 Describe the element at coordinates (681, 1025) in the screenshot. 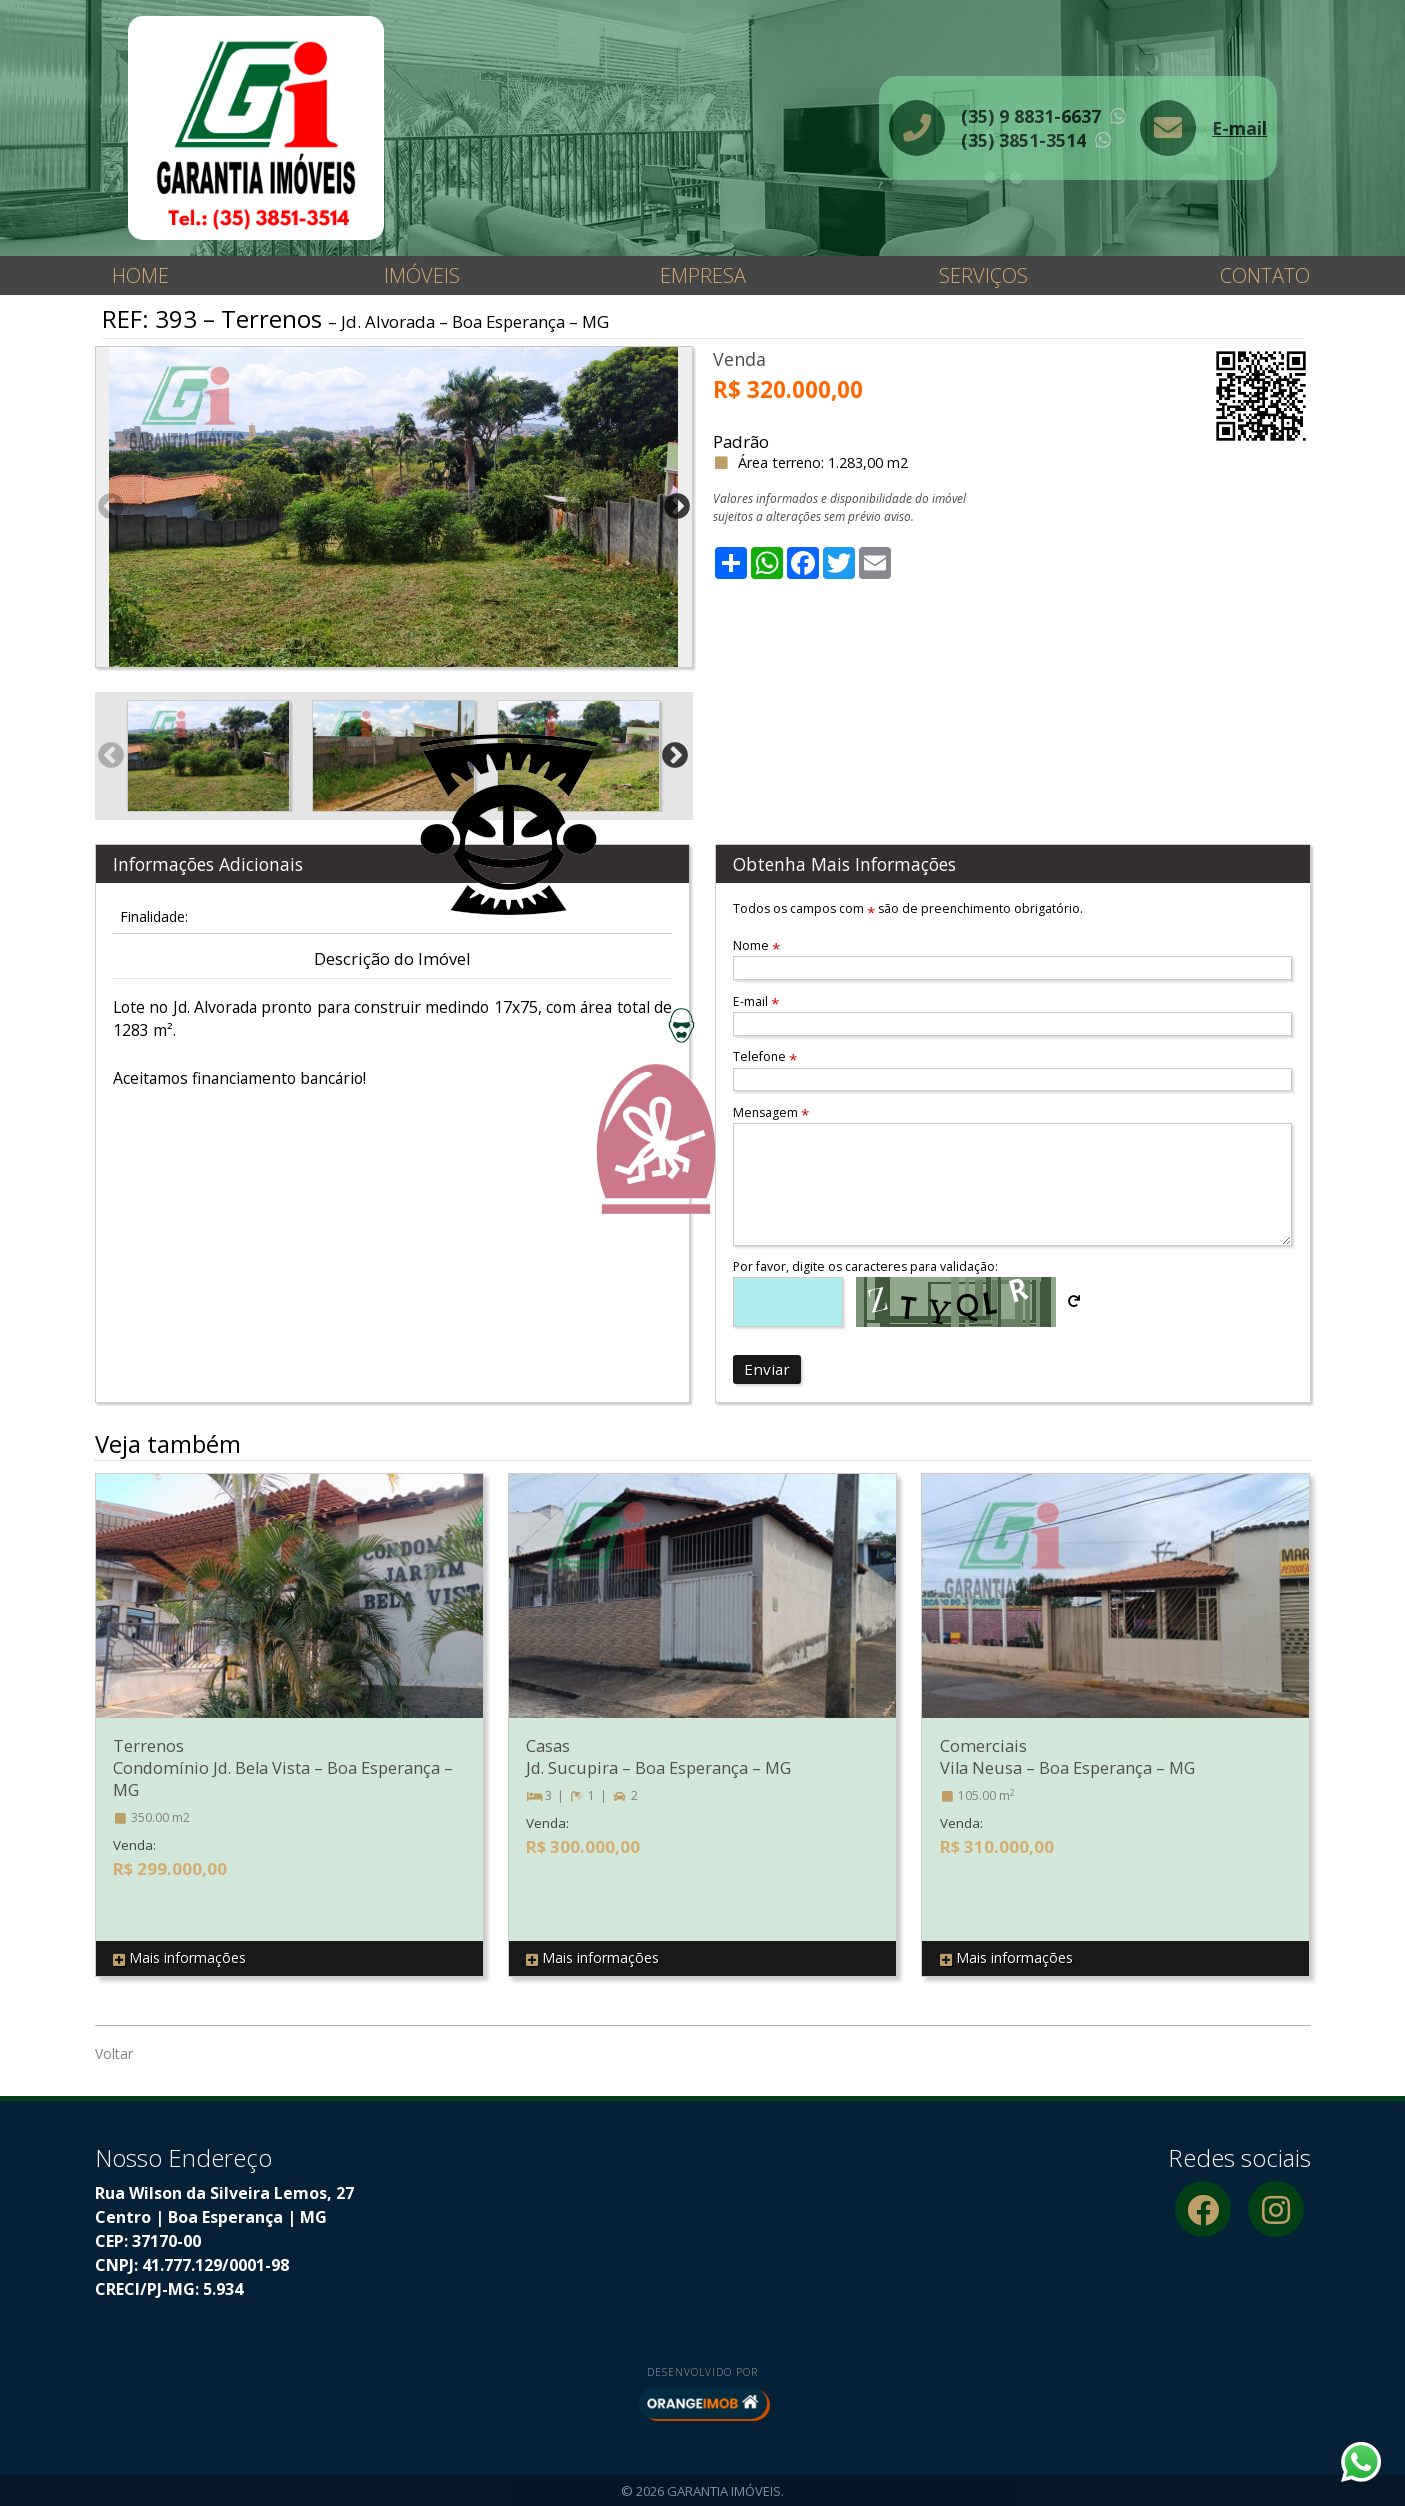

I see `indicates a villain or antagonist character` at that location.